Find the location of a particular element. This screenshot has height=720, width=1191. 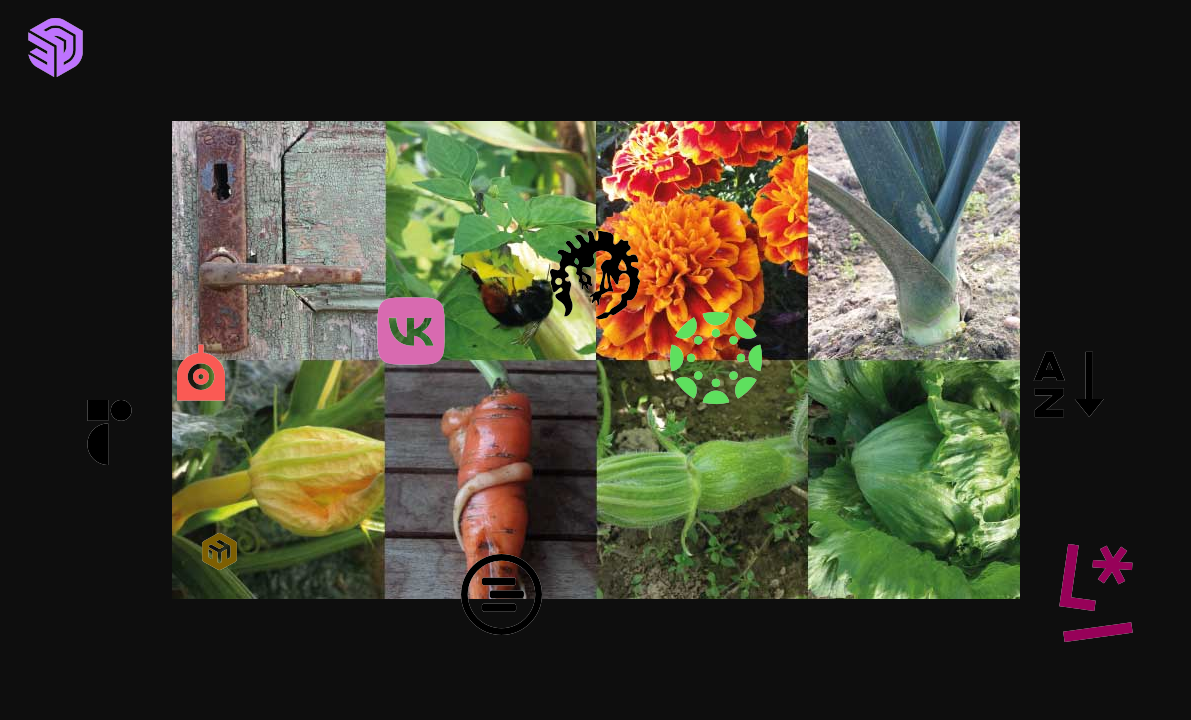

radix ui library logo is located at coordinates (109, 432).